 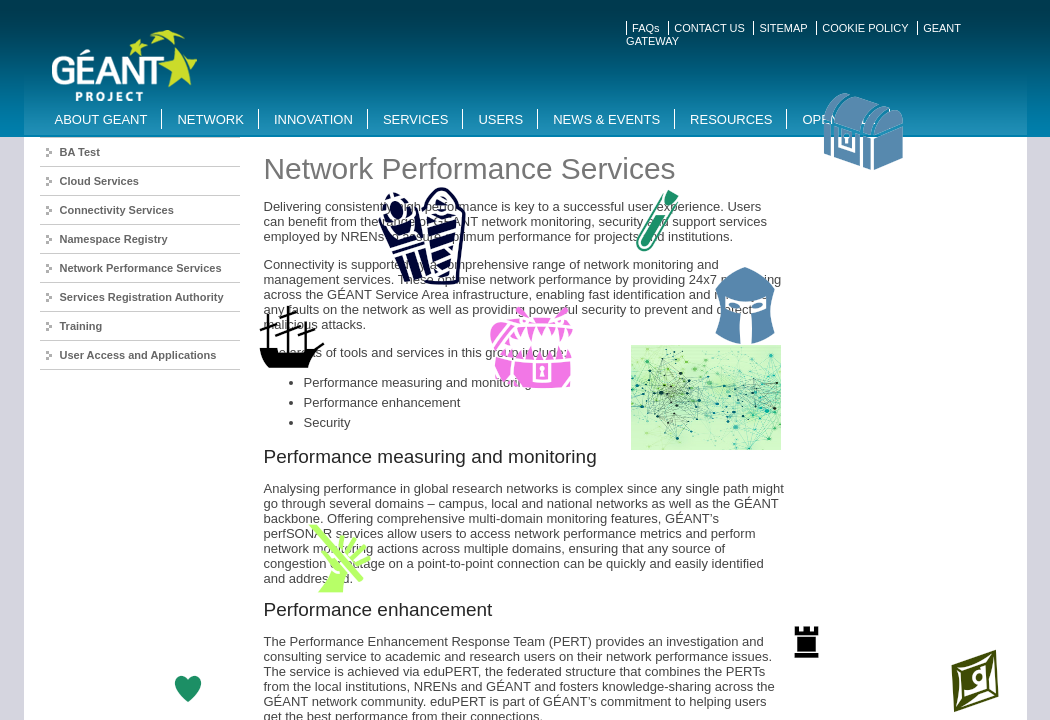 What do you see at coordinates (188, 689) in the screenshot?
I see `add to favorites` at bounding box center [188, 689].